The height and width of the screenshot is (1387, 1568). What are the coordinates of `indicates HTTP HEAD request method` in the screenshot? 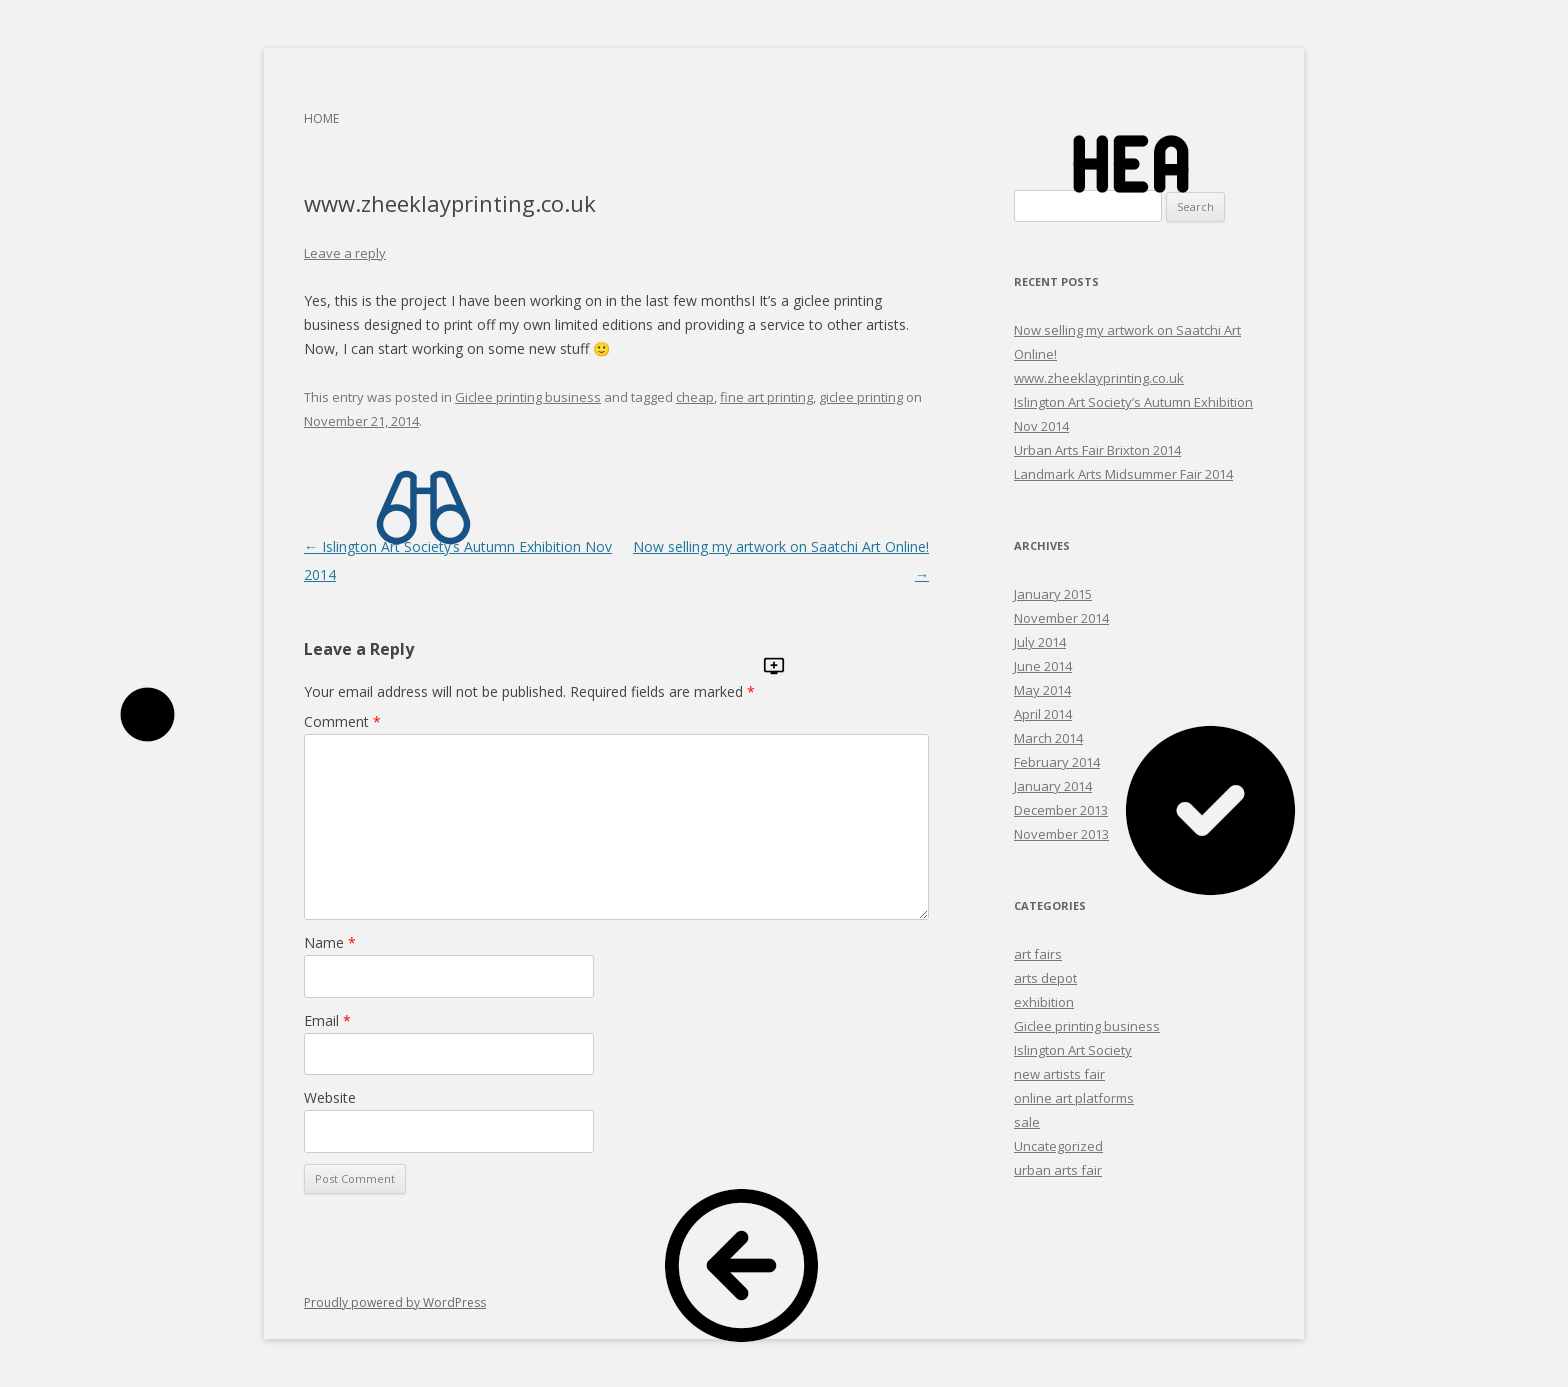 It's located at (1131, 164).